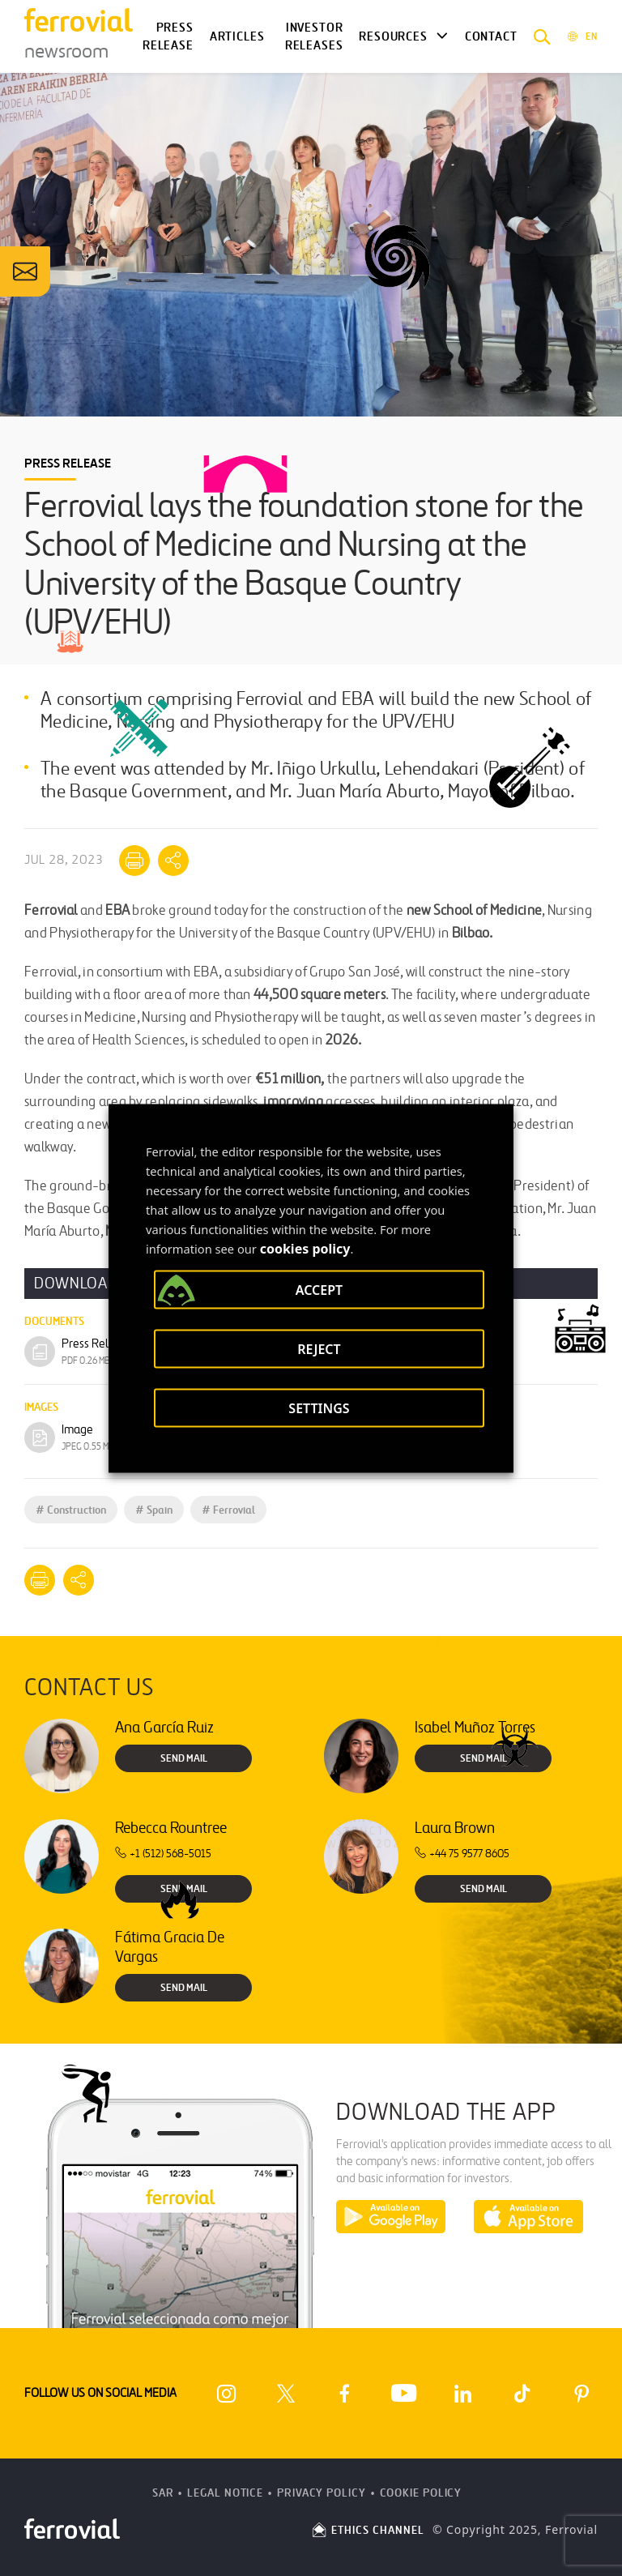 Image resolution: width=622 pixels, height=2576 pixels. Describe the element at coordinates (580, 1329) in the screenshot. I see `open music player or audio controls` at that location.